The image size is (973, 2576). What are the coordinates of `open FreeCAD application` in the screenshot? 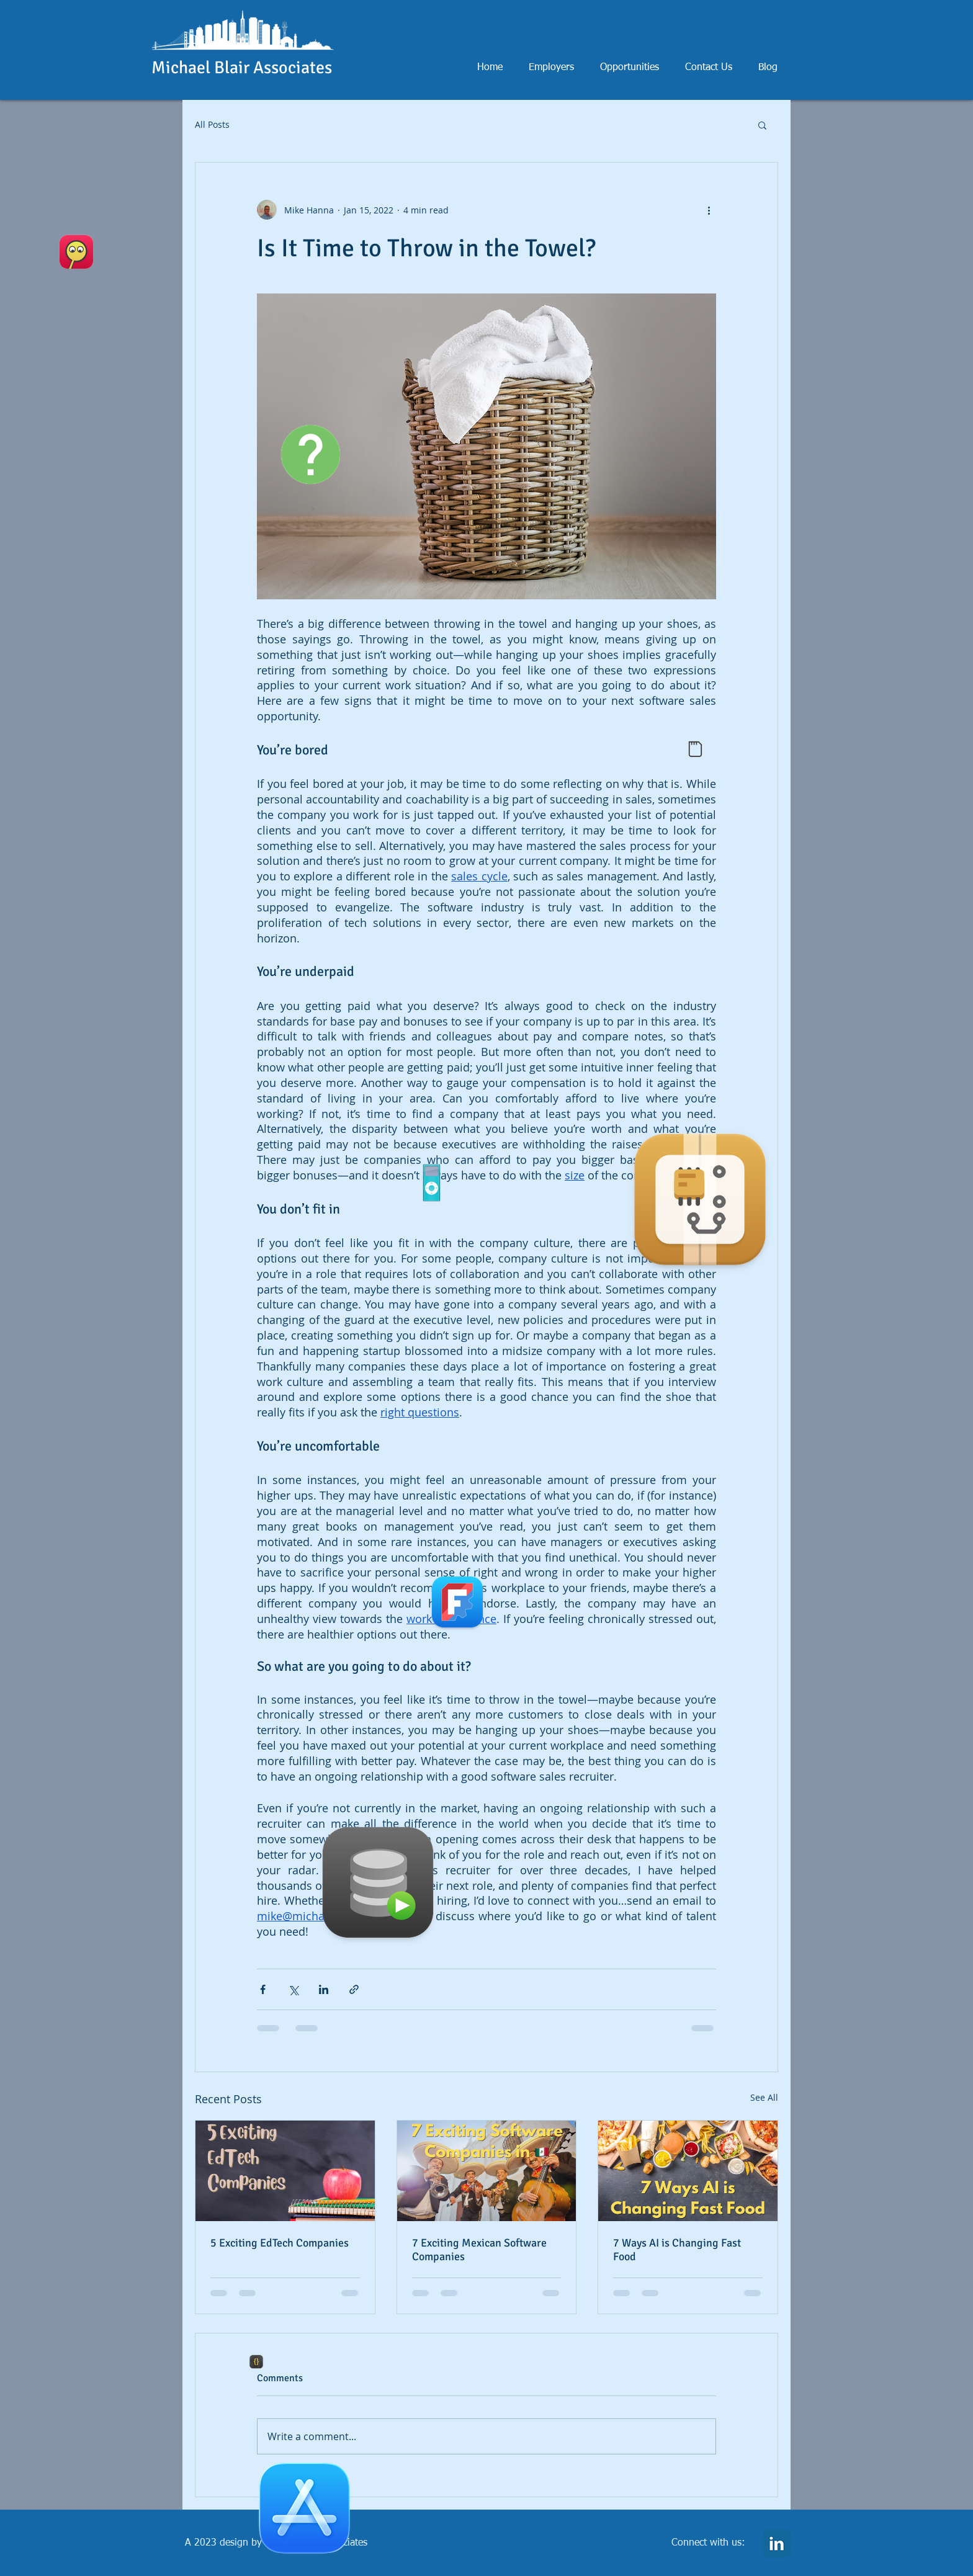 It's located at (457, 1602).